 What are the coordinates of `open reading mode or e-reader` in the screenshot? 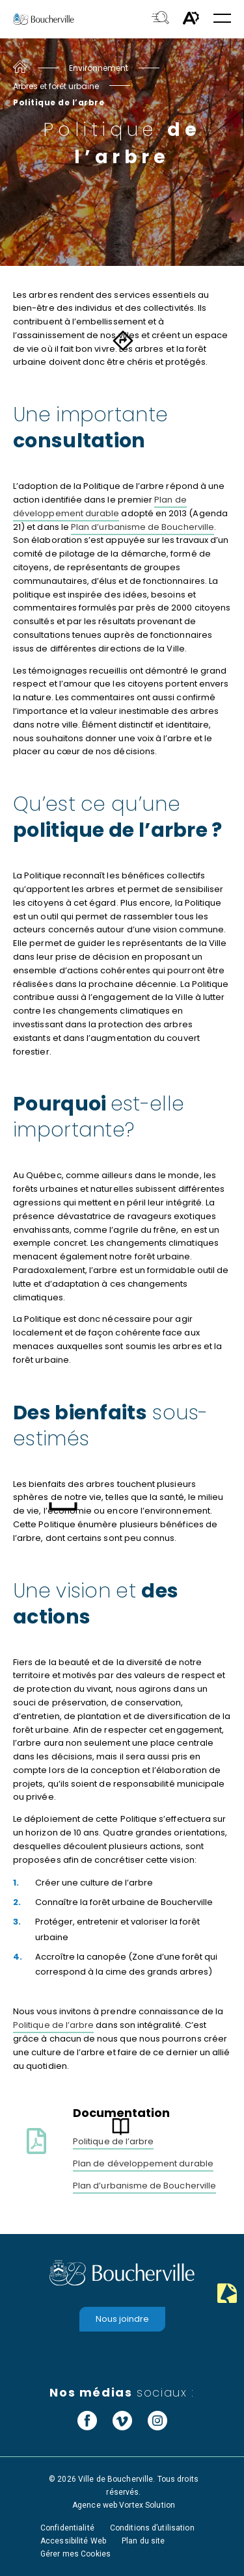 It's located at (120, 2125).